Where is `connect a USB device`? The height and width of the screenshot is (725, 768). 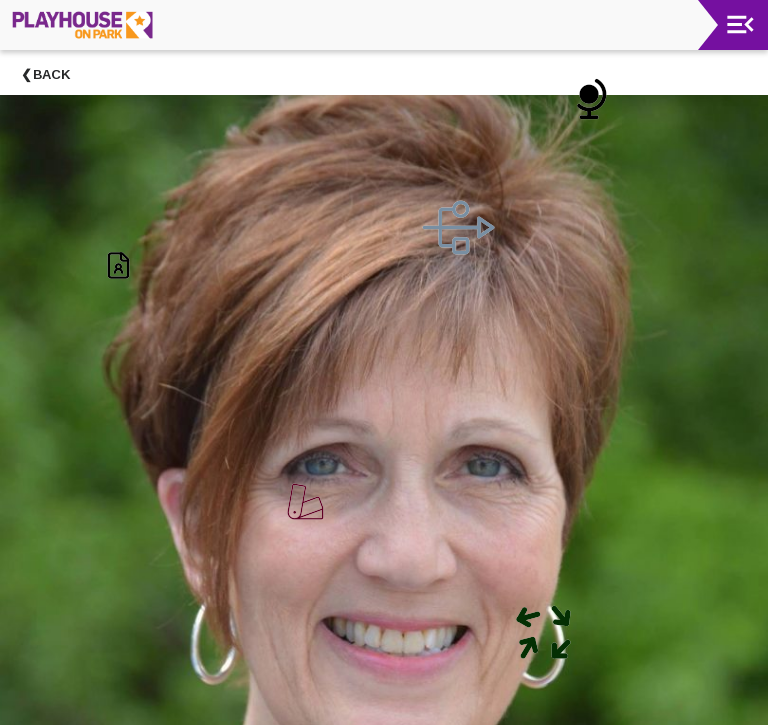
connect a USB device is located at coordinates (458, 227).